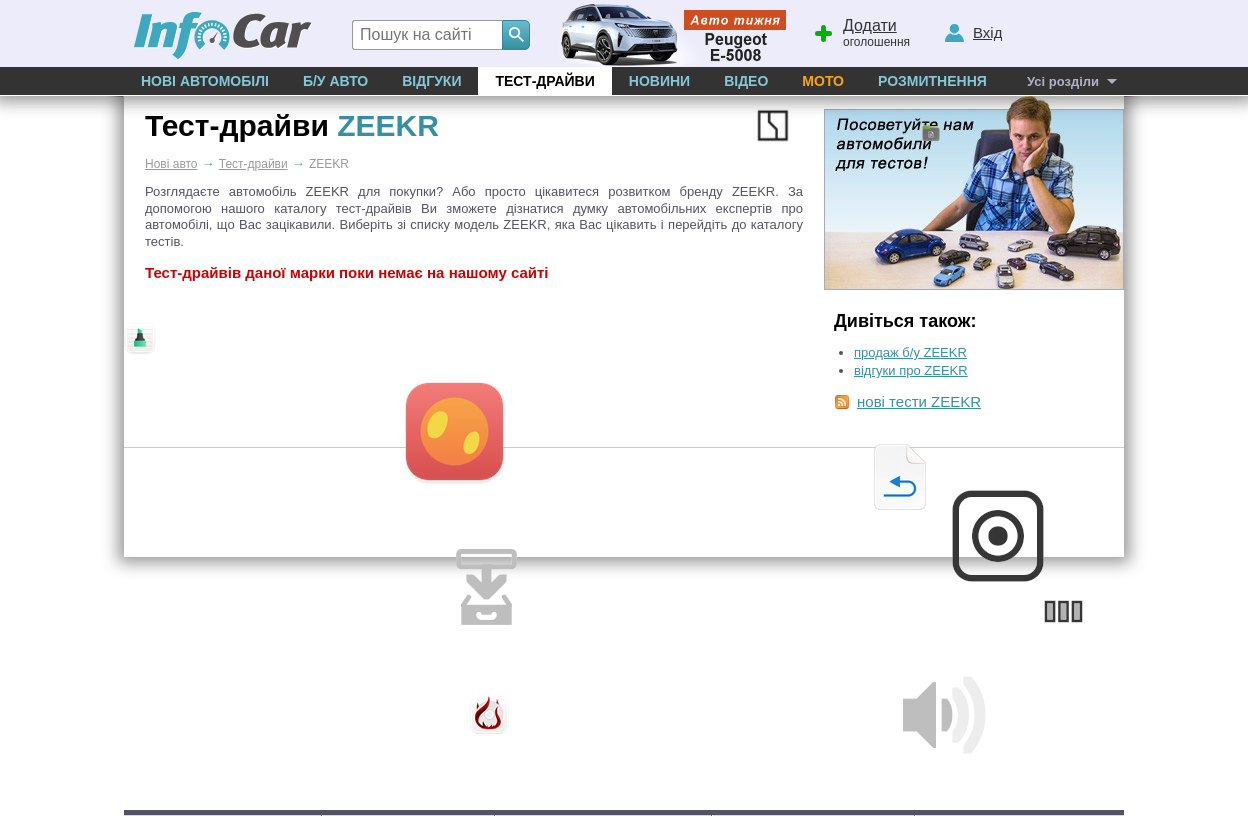 This screenshot has width=1248, height=816. What do you see at coordinates (140, 338) in the screenshot?
I see `open marker app for highlighting and annotating documents` at bounding box center [140, 338].